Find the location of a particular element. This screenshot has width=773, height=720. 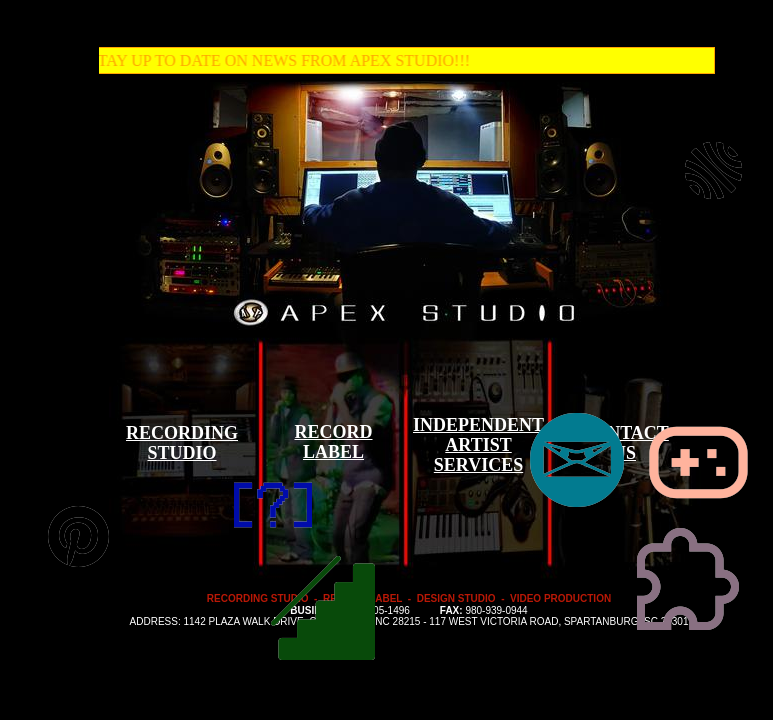

open Pinterest app is located at coordinates (78, 536).